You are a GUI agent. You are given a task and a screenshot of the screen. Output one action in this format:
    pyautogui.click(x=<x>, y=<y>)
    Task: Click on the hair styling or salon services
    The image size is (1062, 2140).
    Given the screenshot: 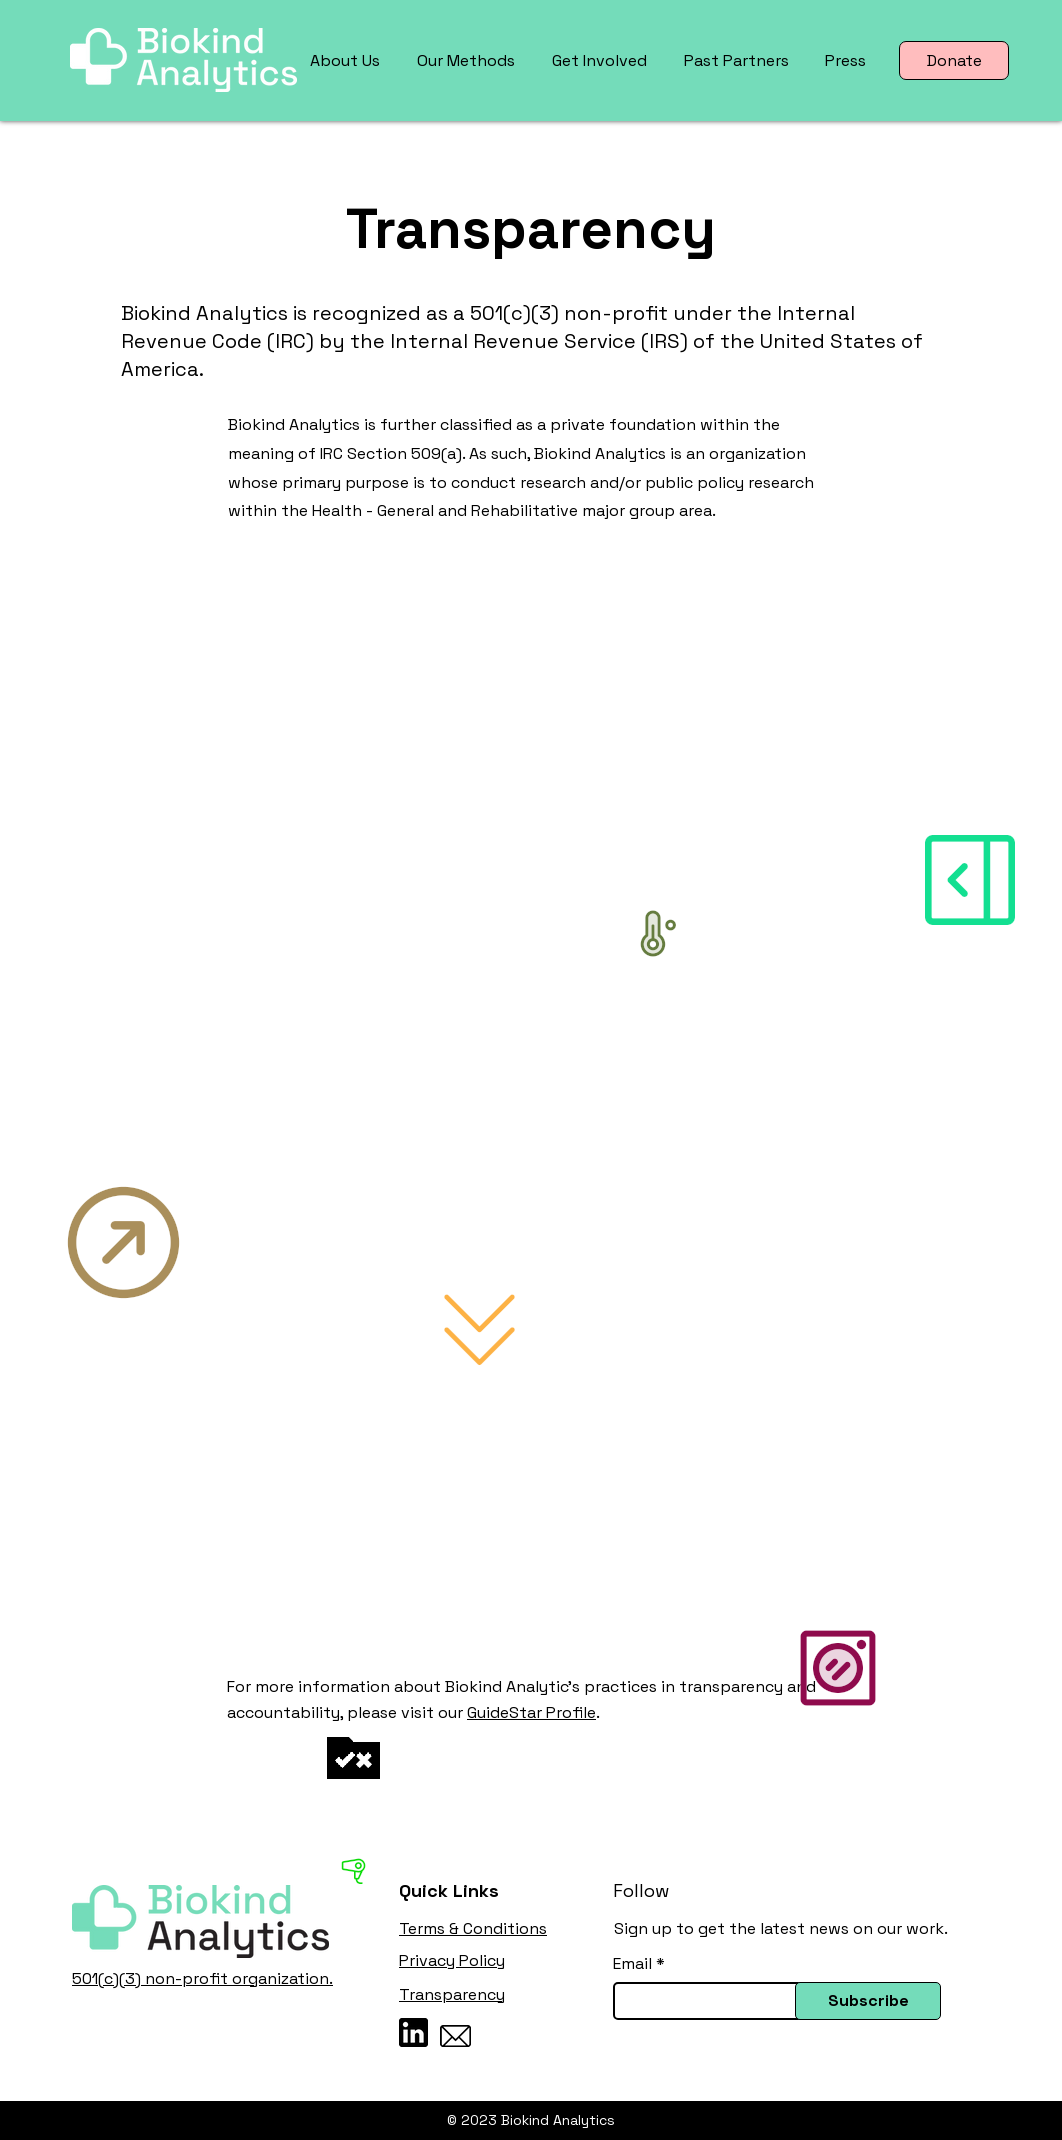 What is the action you would take?
    pyautogui.click(x=354, y=1870)
    